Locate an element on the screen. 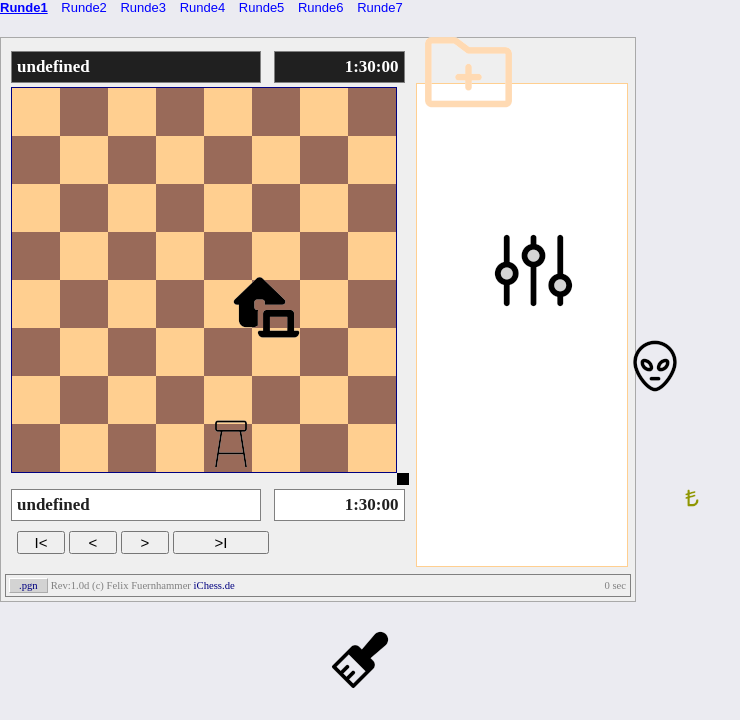  indicates unknown or unidentified user is located at coordinates (655, 366).